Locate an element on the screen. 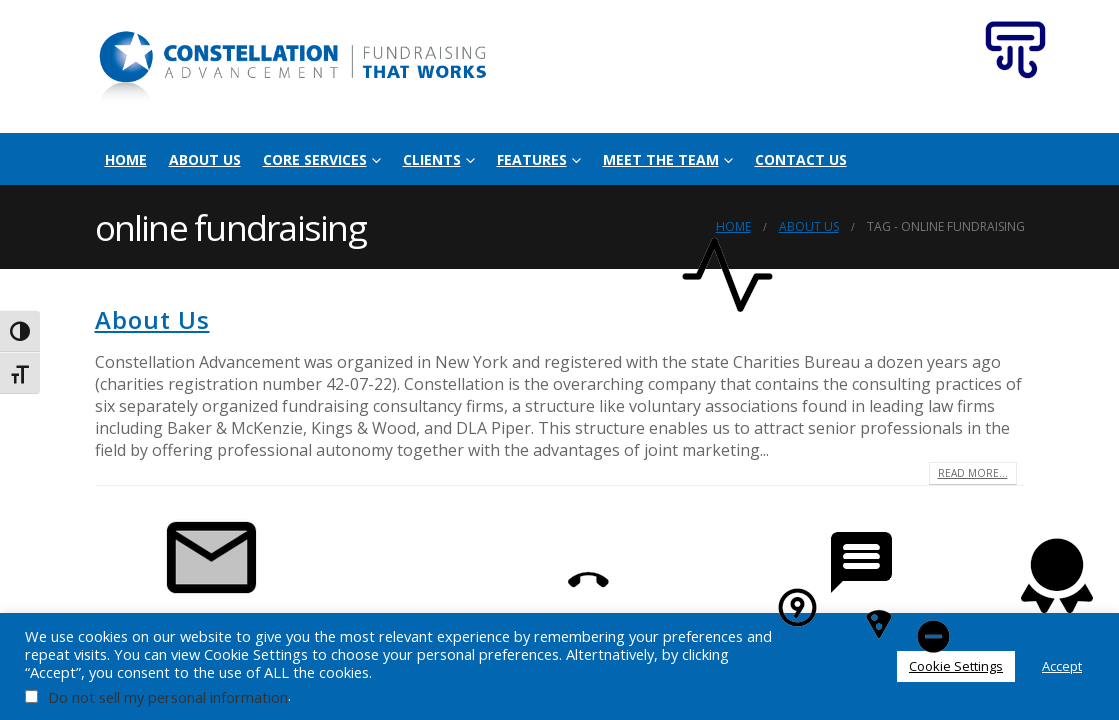 Image resolution: width=1119 pixels, height=720 pixels. view health or heart rate data is located at coordinates (727, 276).